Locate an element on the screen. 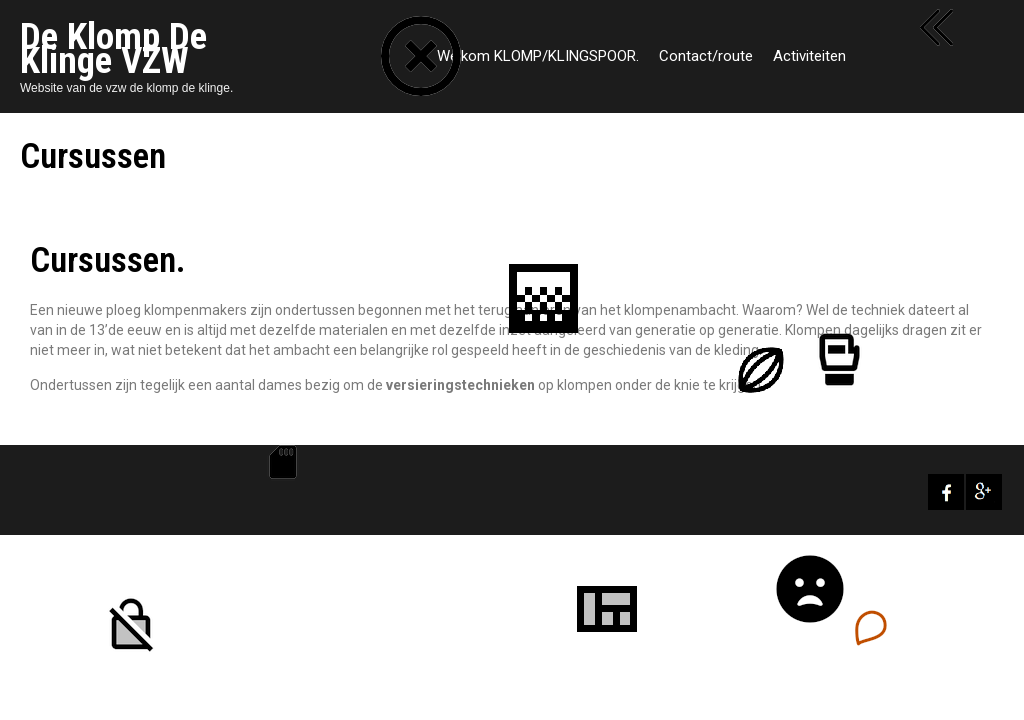  go back to the beginning is located at coordinates (936, 27).